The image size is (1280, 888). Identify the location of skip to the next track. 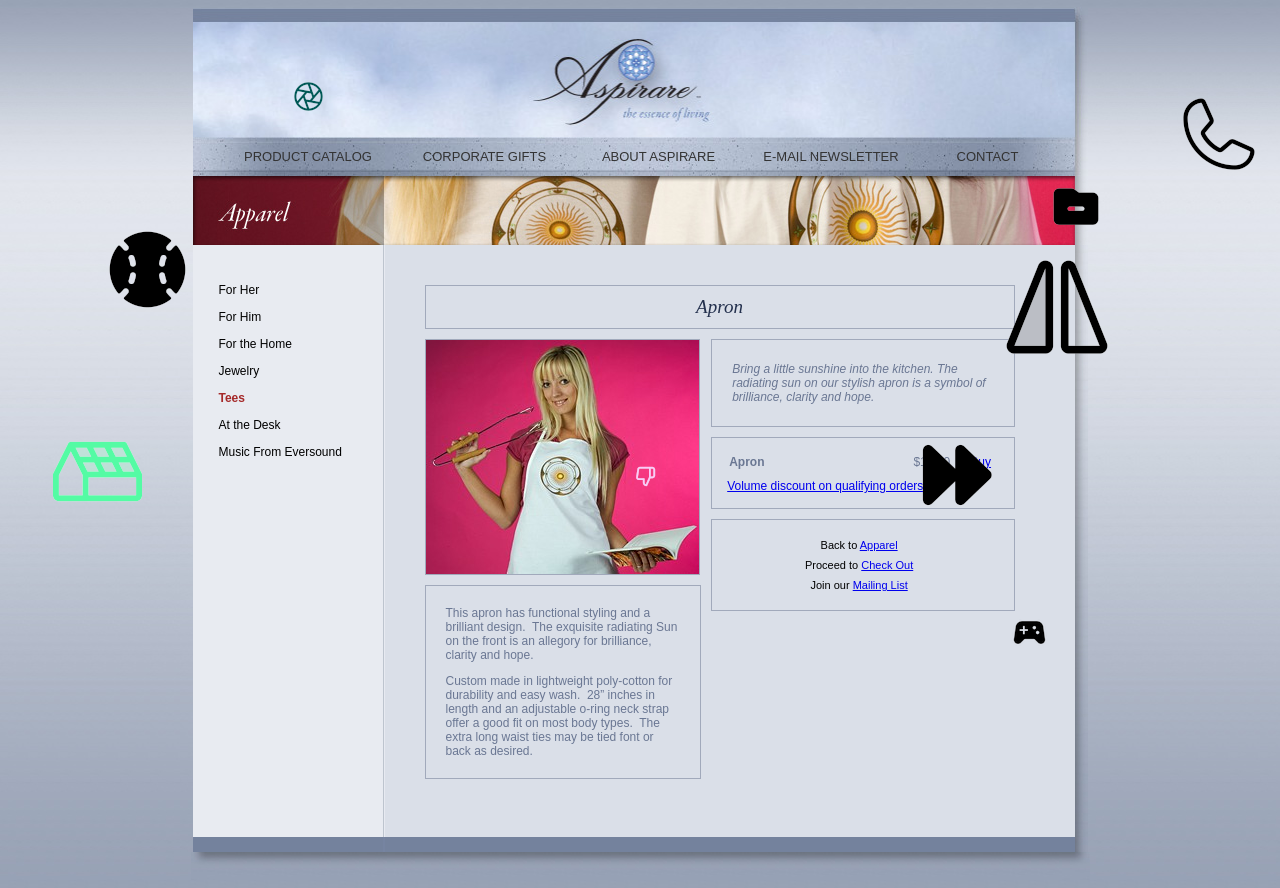
(953, 475).